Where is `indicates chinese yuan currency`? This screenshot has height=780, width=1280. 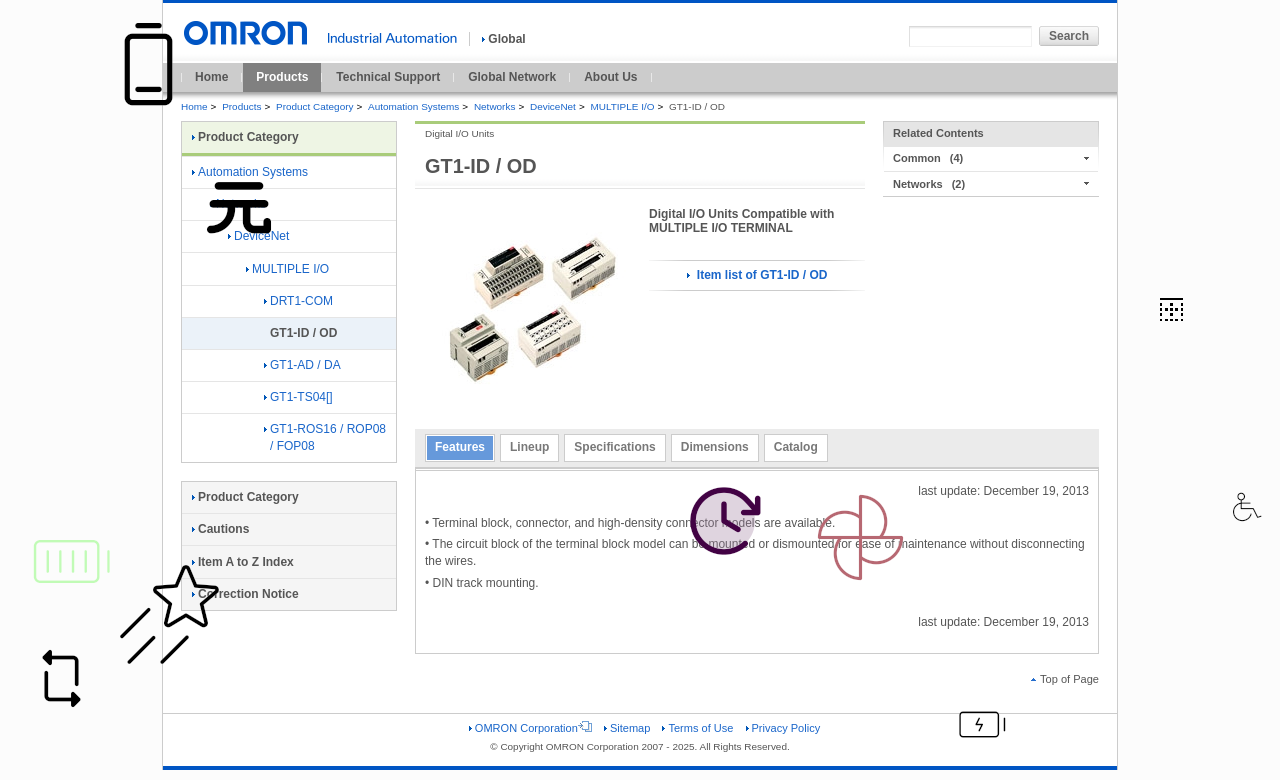
indicates chinese yuan currency is located at coordinates (239, 209).